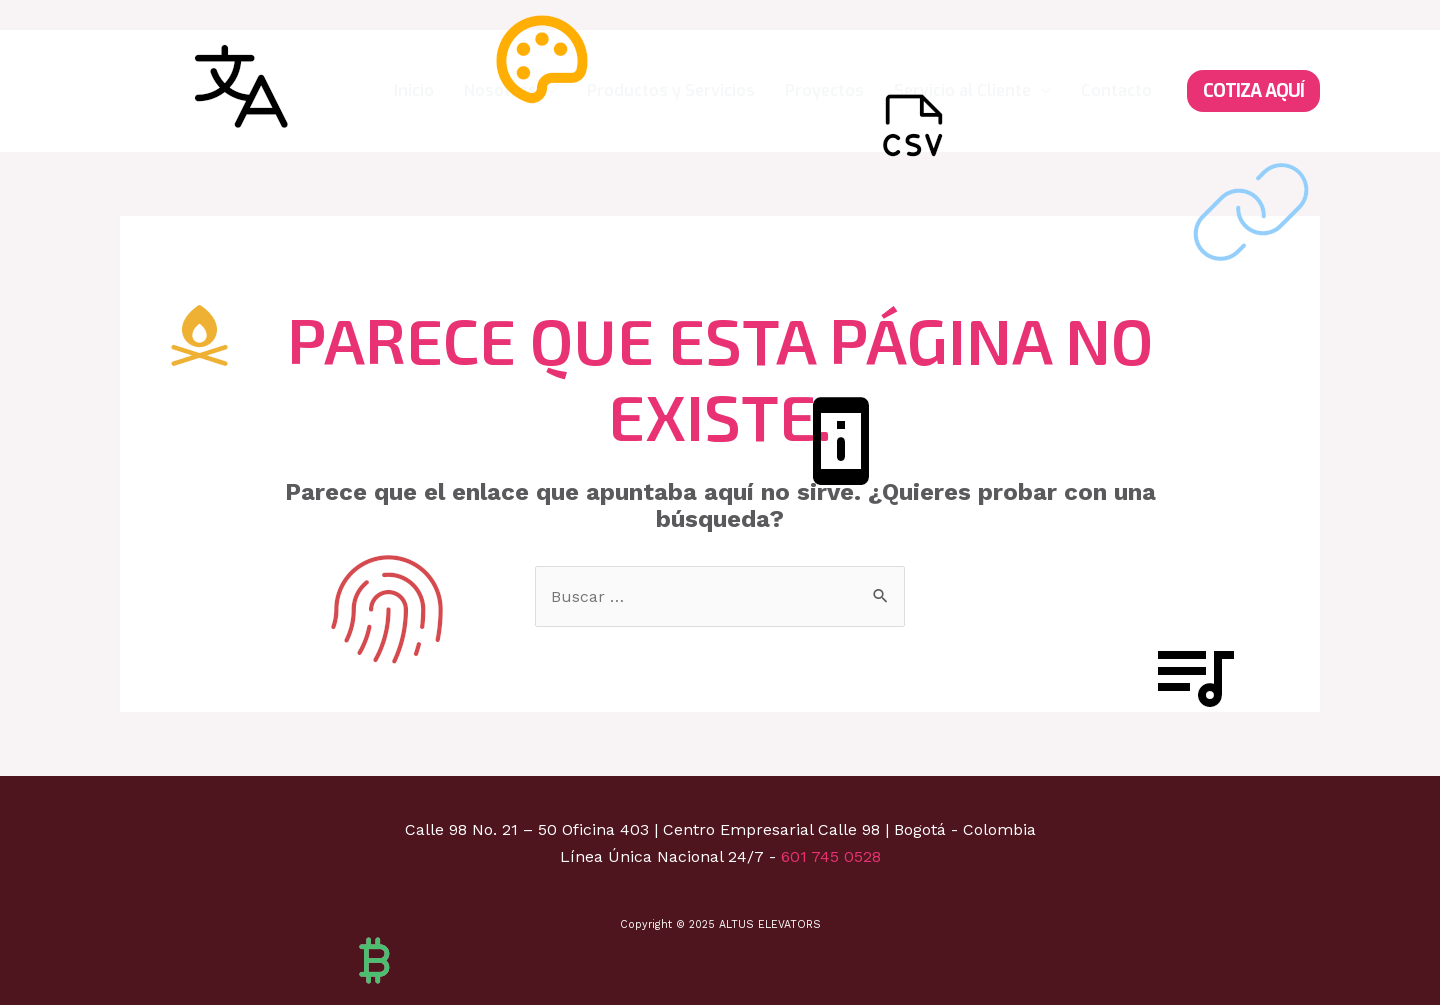 This screenshot has width=1440, height=1005. I want to click on access outdoor or camping-related features, so click(199, 335).